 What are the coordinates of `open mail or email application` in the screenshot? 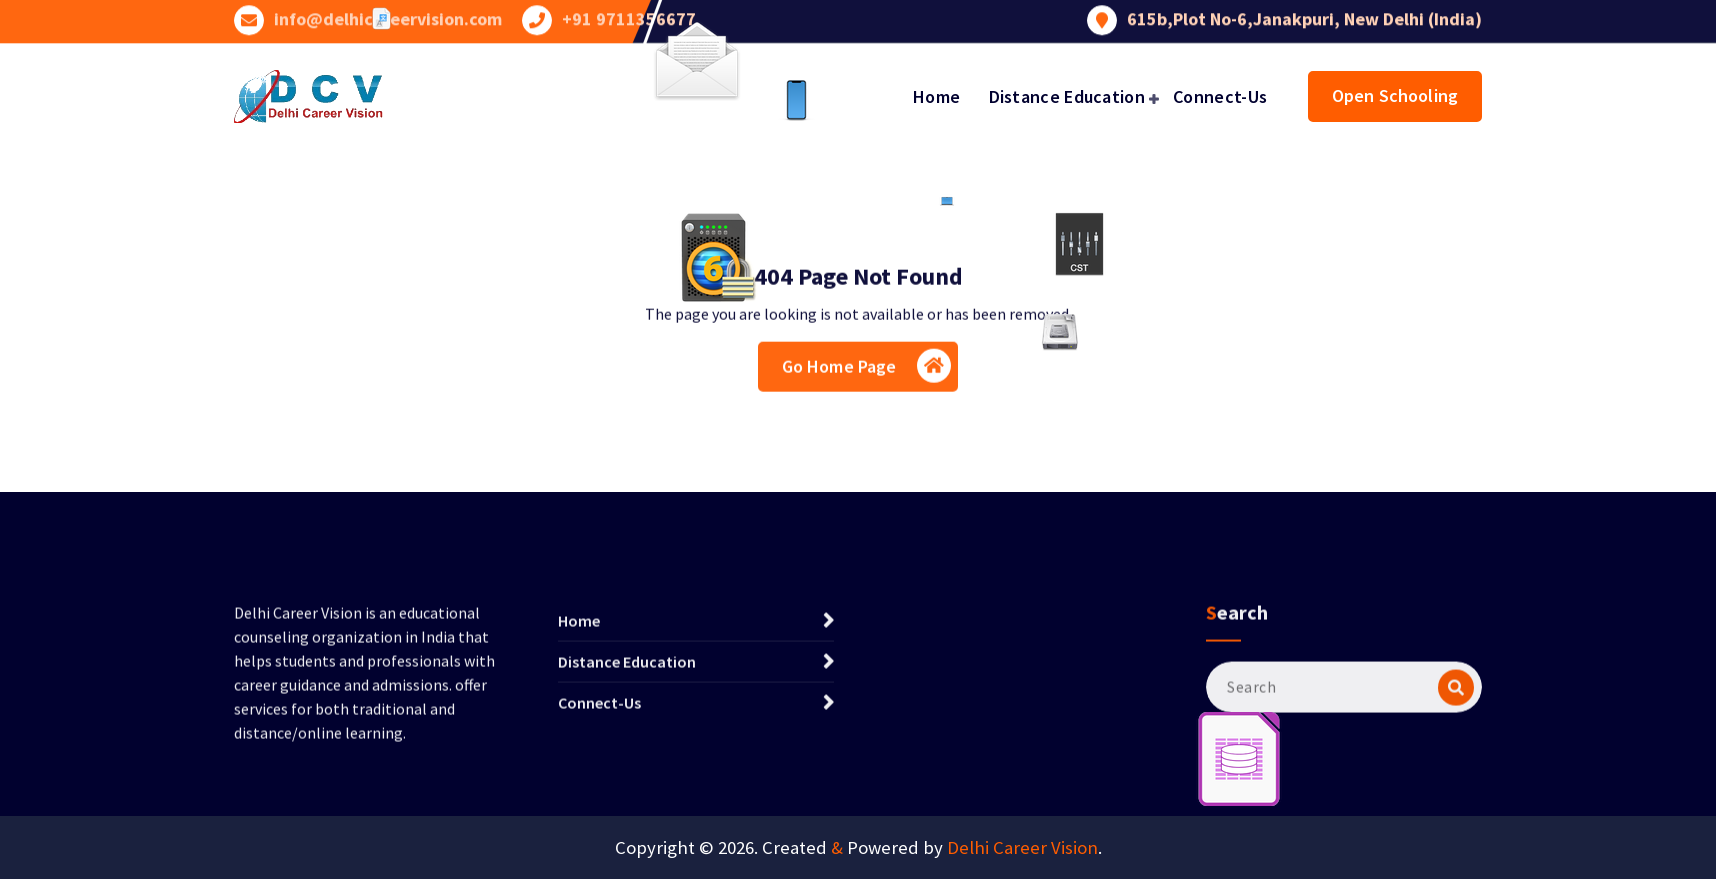 It's located at (697, 62).